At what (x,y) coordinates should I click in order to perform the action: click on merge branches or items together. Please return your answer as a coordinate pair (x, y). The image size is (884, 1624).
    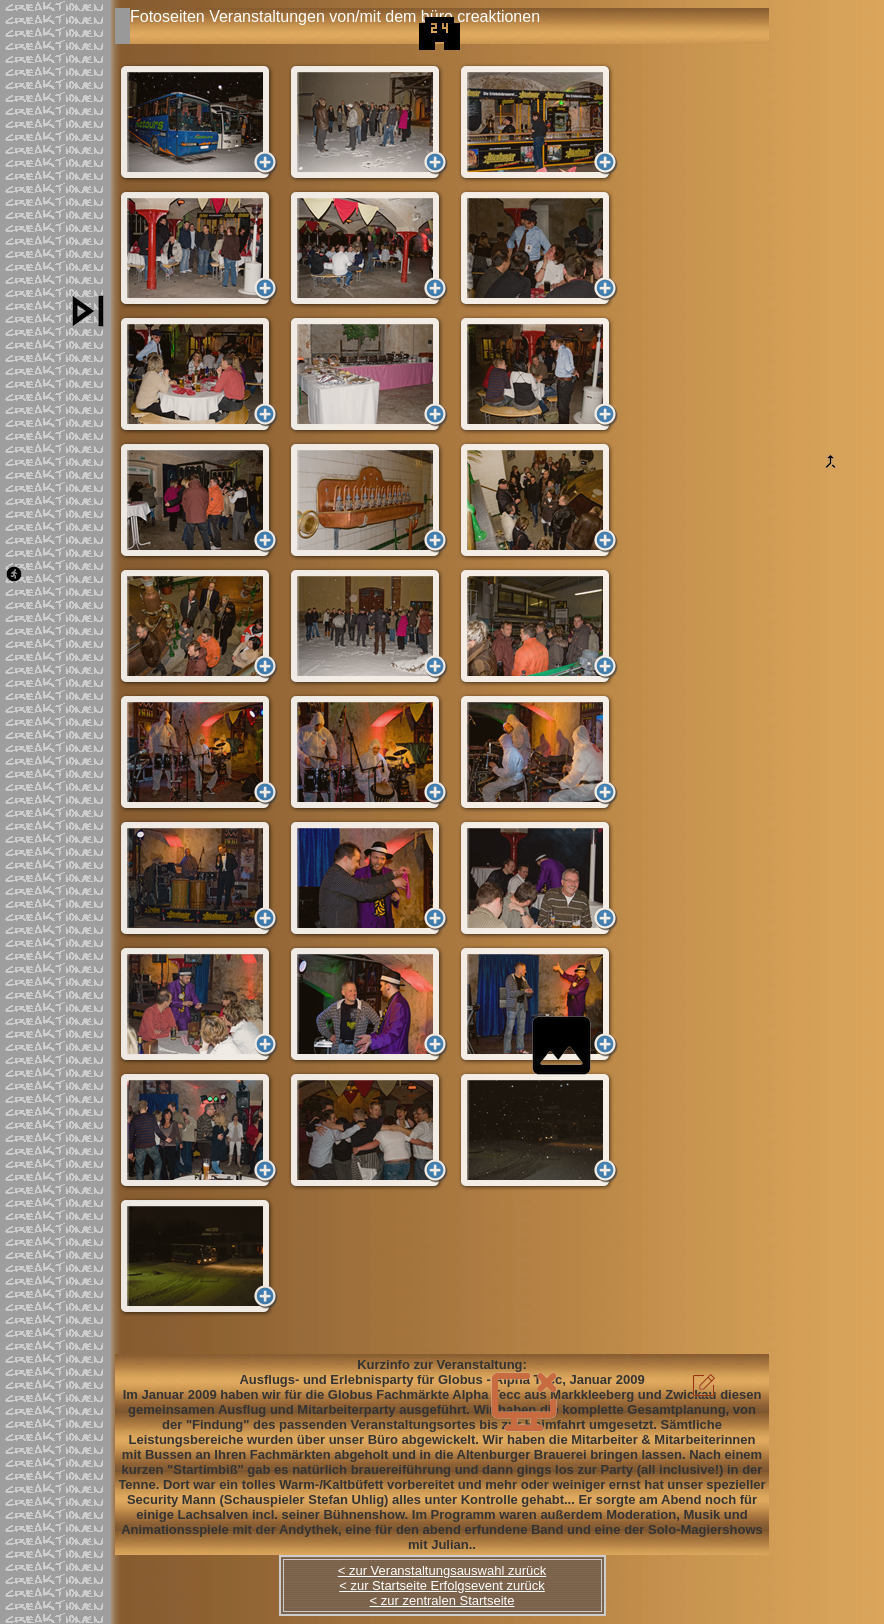
    Looking at the image, I should click on (830, 461).